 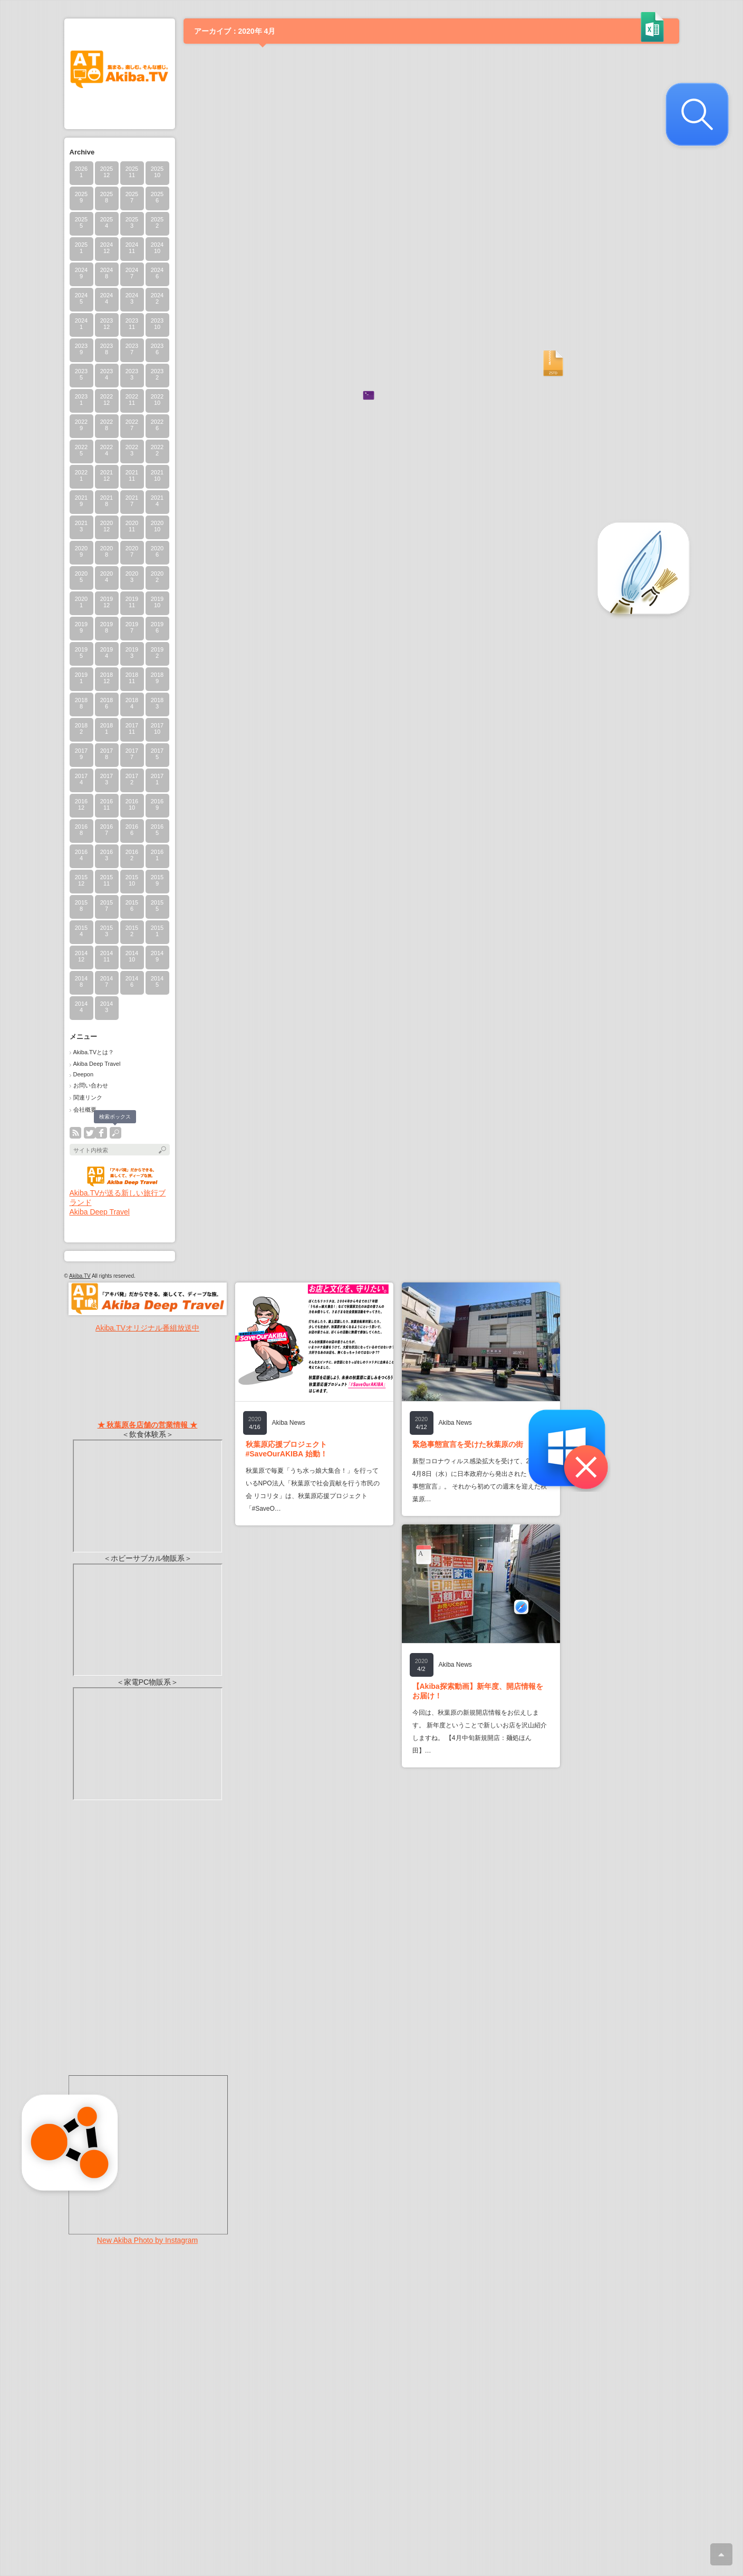 I want to click on launch BeamNG.drive vehicle simulation game, so click(x=70, y=2143).